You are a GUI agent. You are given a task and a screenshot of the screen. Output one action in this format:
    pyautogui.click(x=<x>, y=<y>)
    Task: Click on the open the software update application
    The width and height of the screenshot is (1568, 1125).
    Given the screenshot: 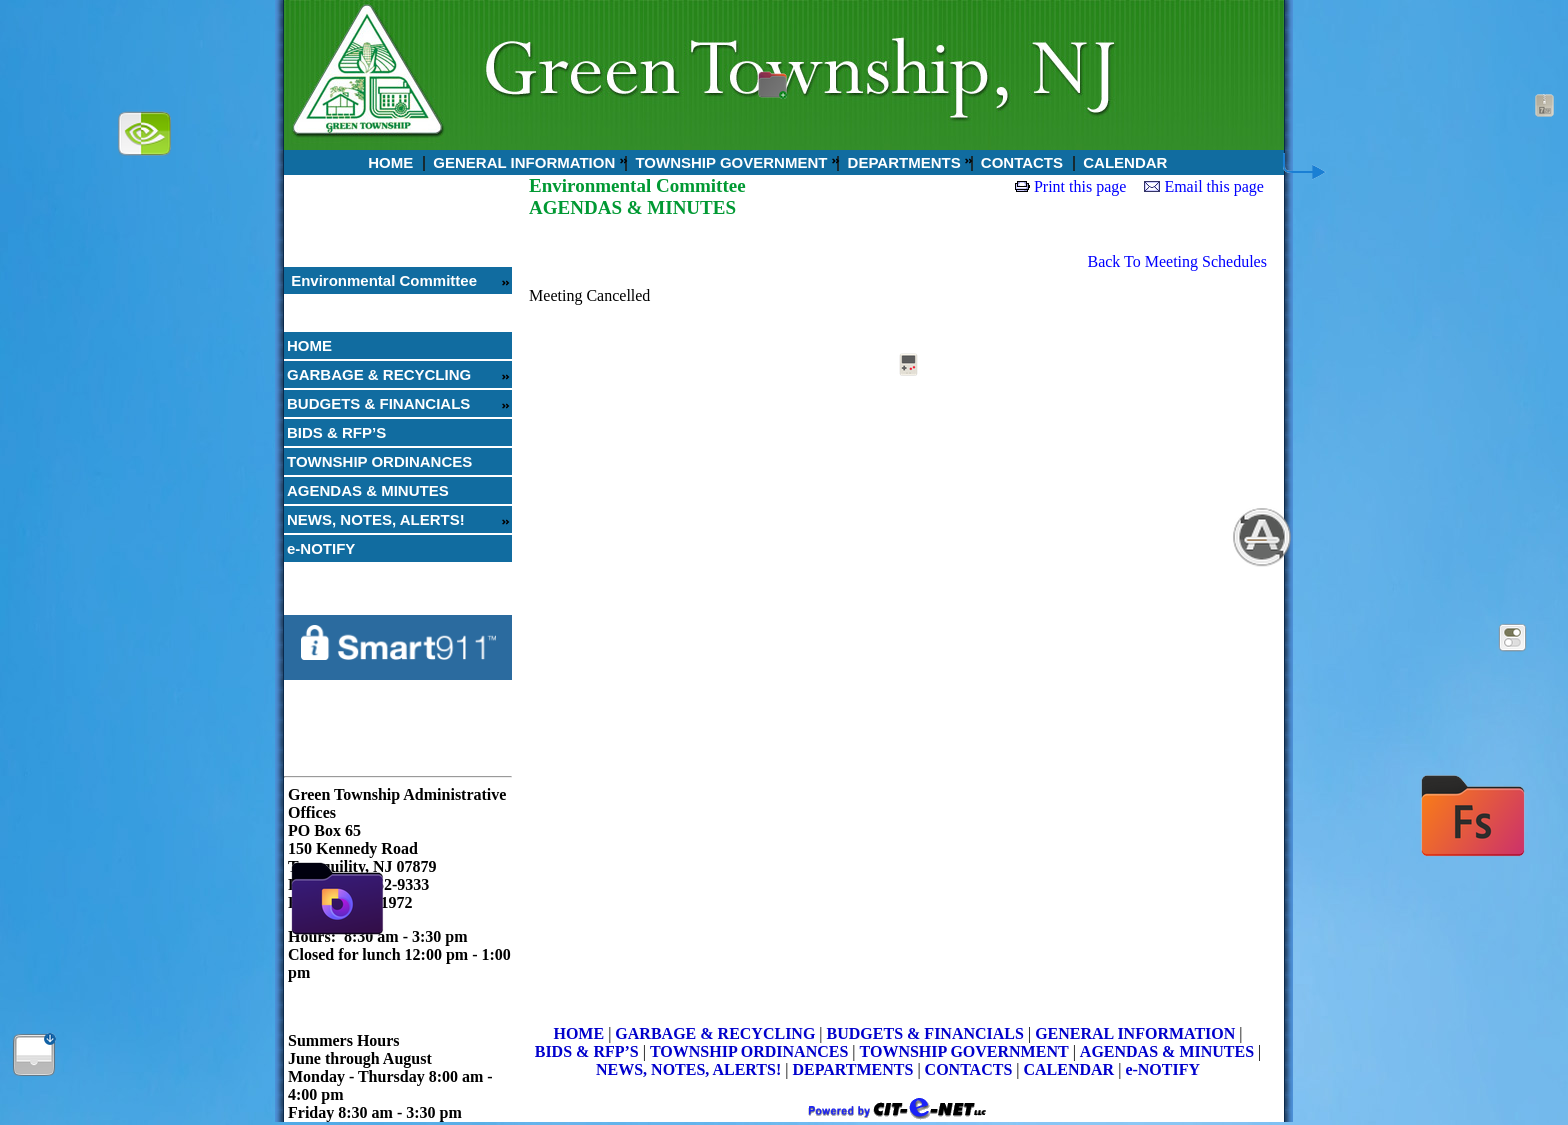 What is the action you would take?
    pyautogui.click(x=1262, y=537)
    